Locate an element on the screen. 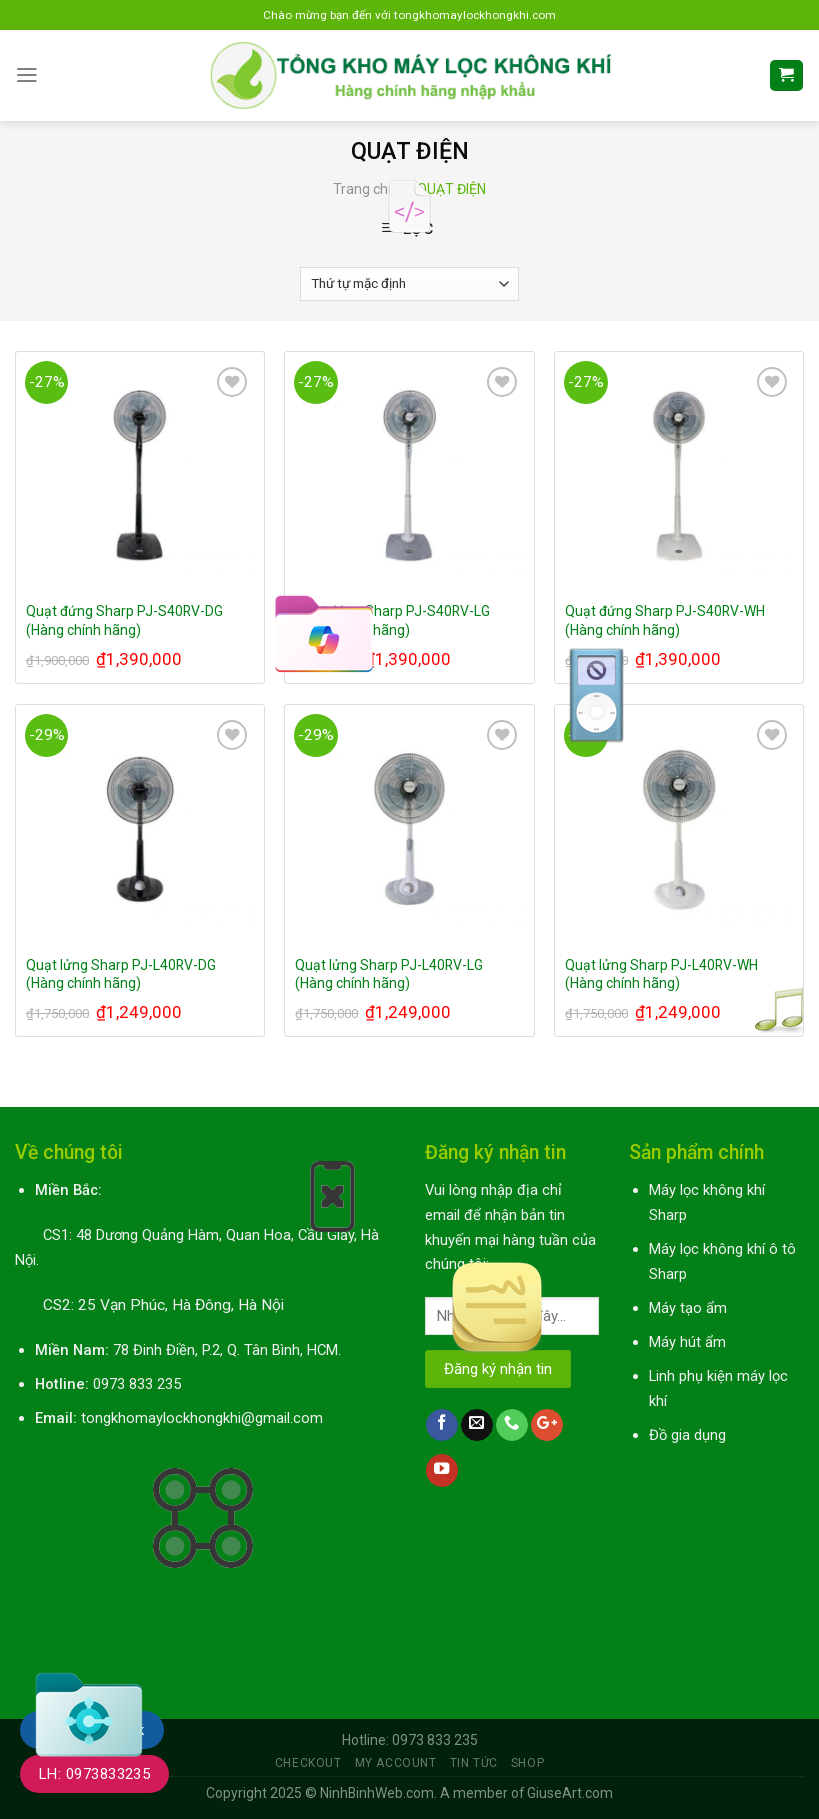 This screenshot has height=1819, width=819. open microsoft dynamics 365 business central files folder is located at coordinates (88, 1717).